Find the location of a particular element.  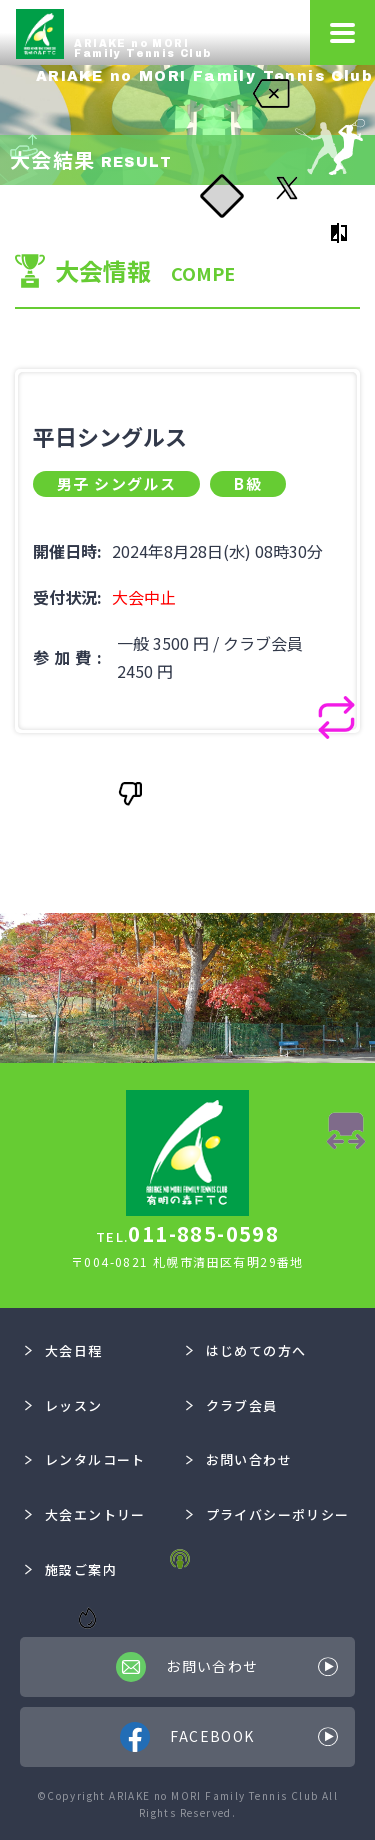

open the X (formerly Twitter) app is located at coordinates (287, 188).